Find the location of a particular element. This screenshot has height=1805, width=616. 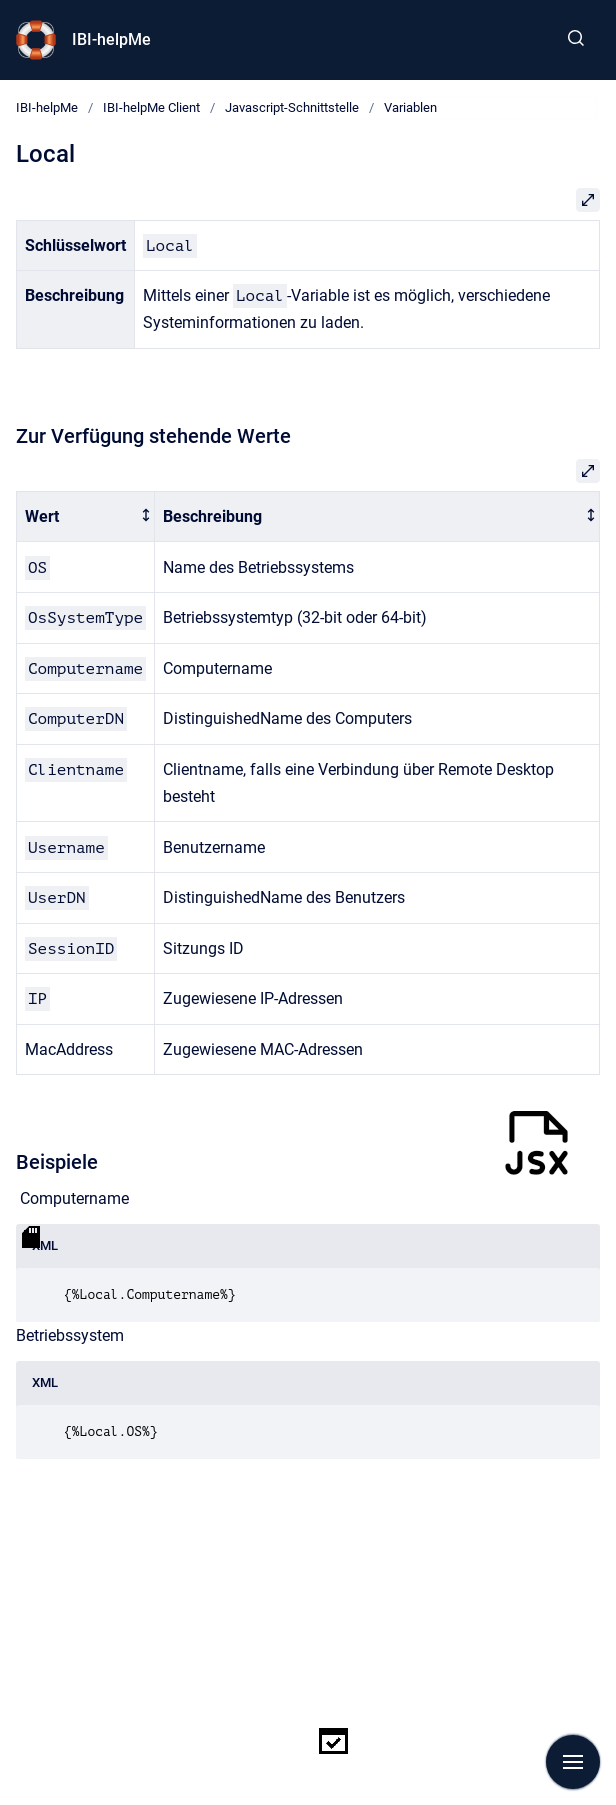

indicates a verified domain or website is located at coordinates (333, 1741).